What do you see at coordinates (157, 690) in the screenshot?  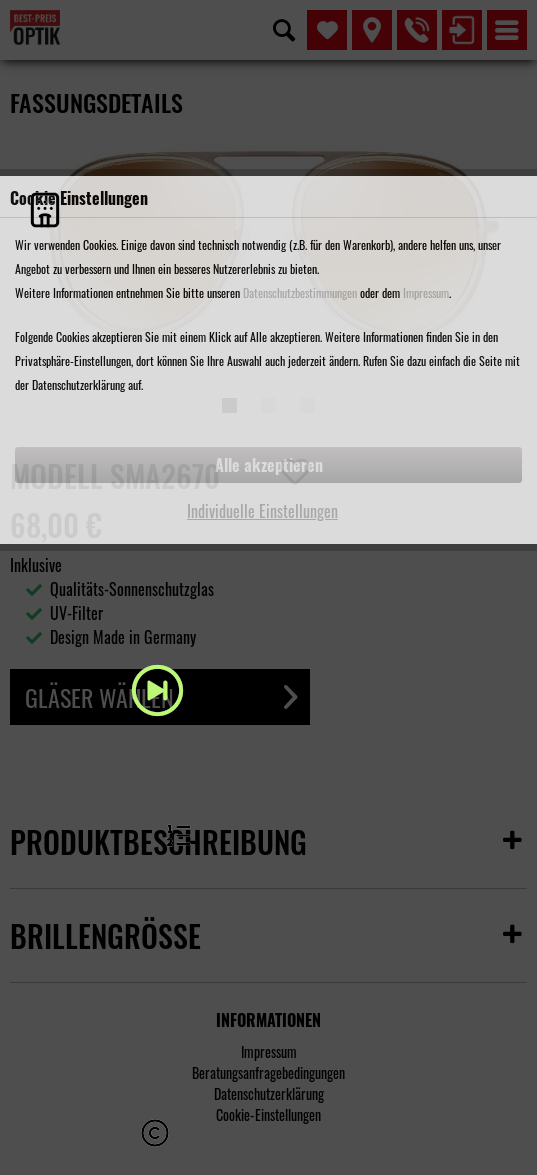 I see `skip to the next track` at bounding box center [157, 690].